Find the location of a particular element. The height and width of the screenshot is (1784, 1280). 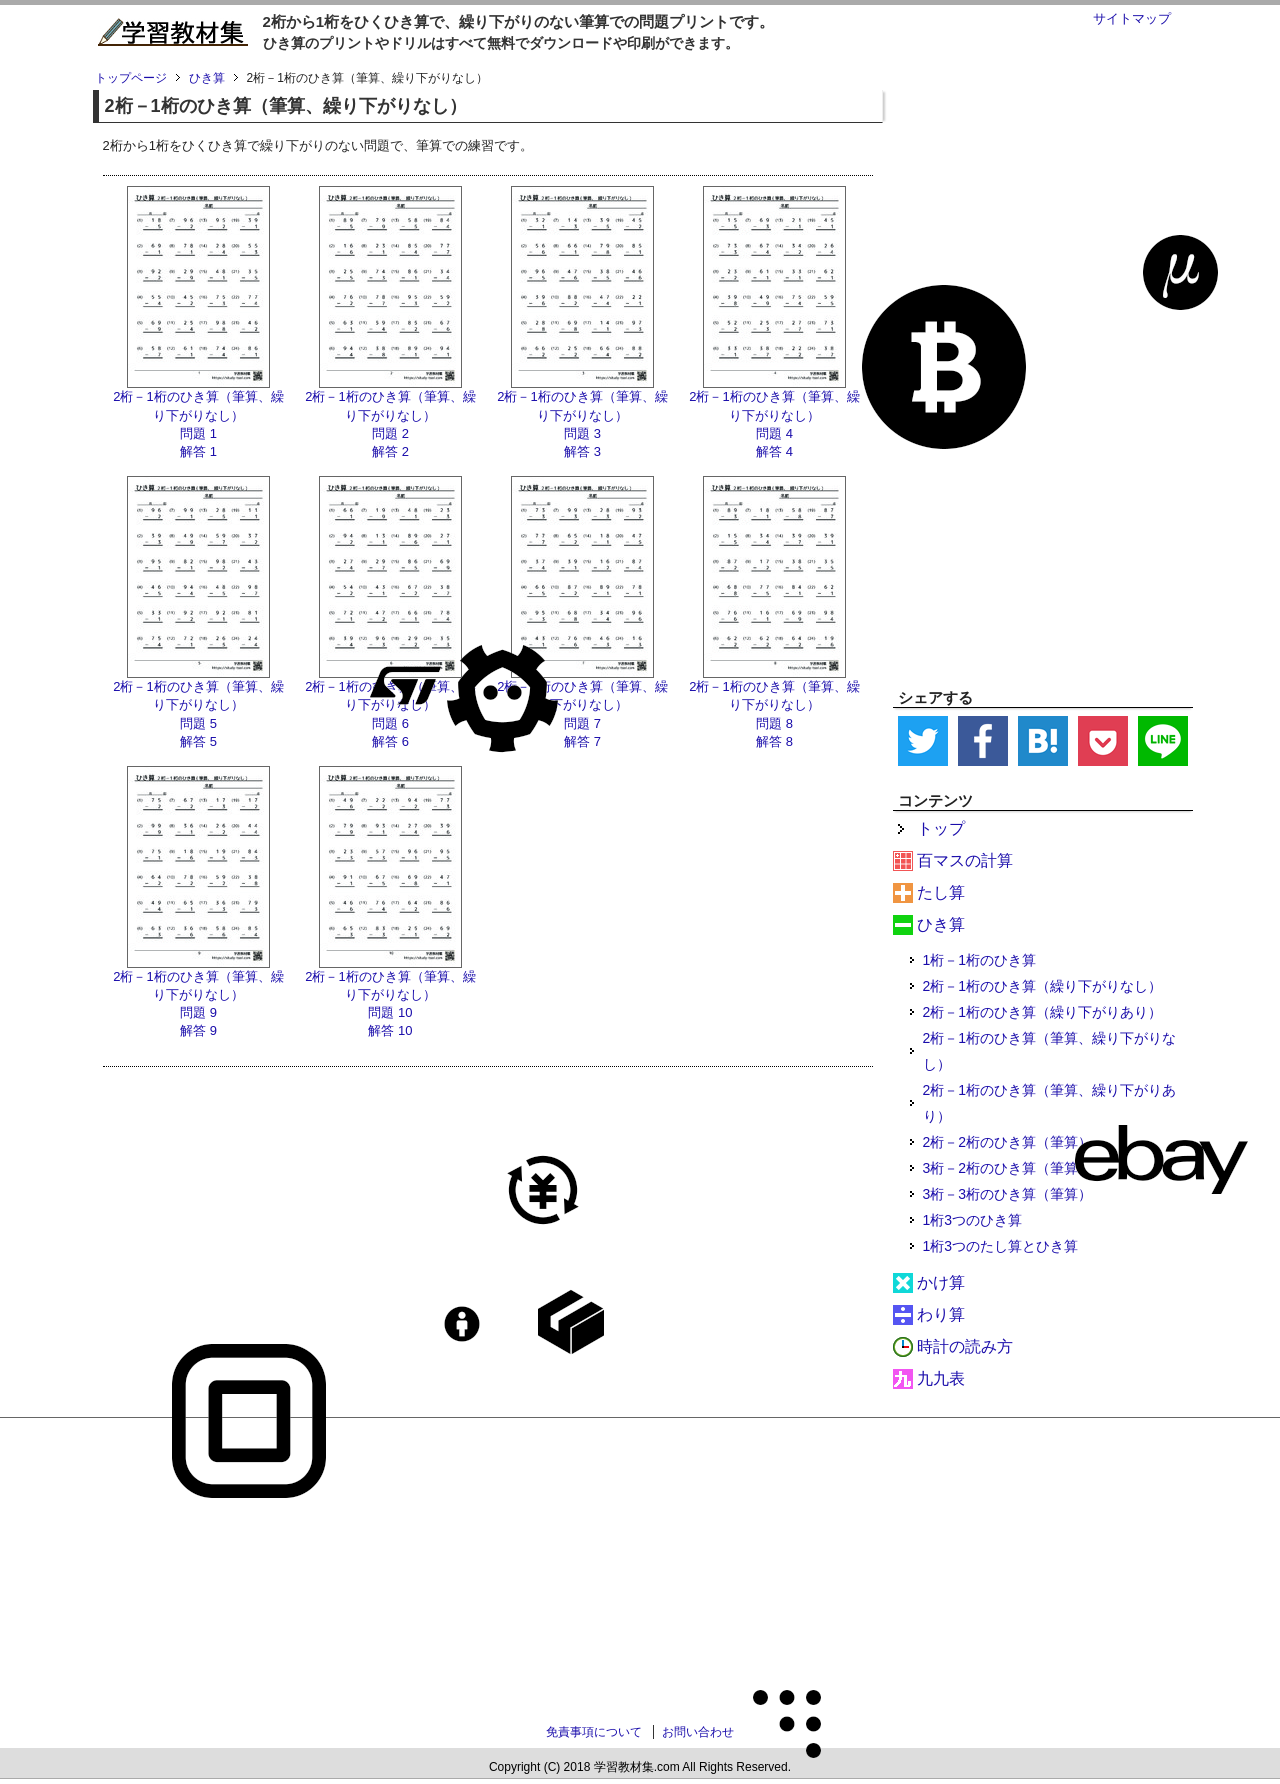

etcd distributed key-value store logo is located at coordinates (502, 698).